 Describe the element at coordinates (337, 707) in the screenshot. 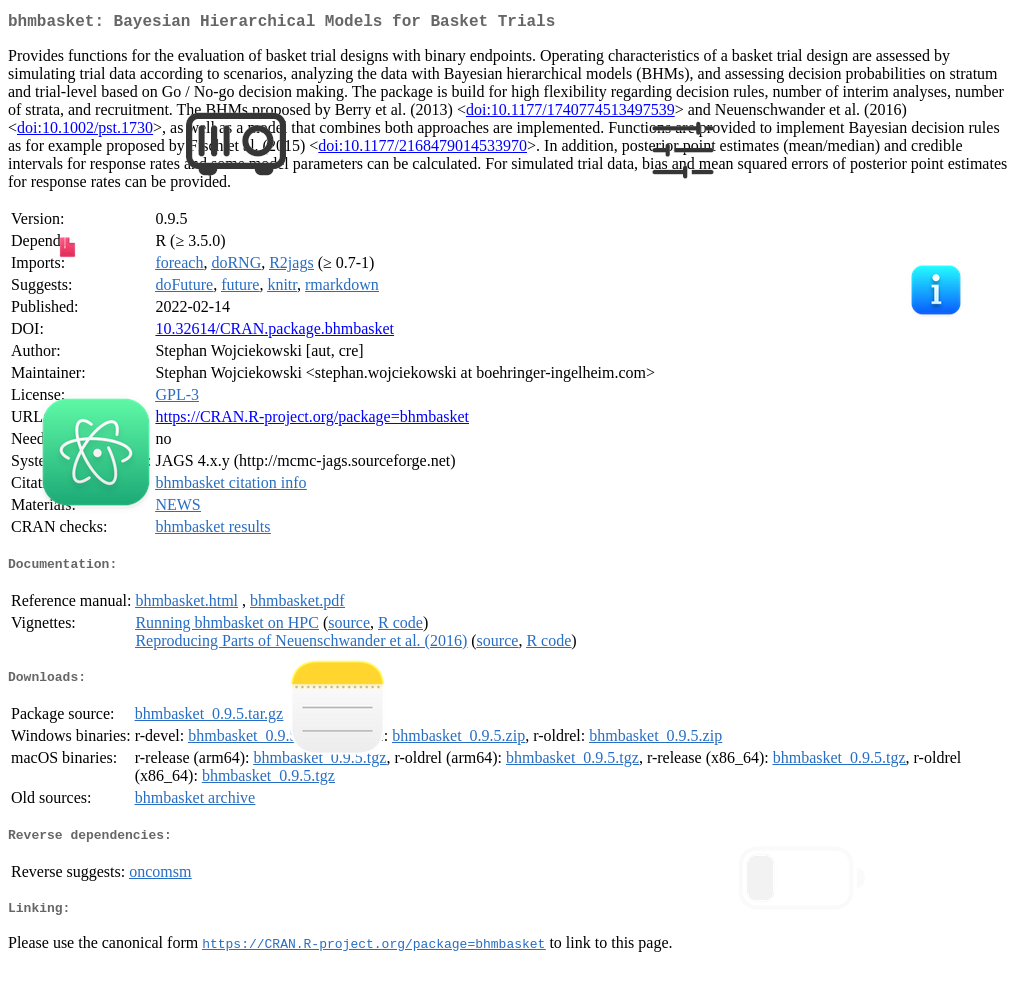

I see `open tomboy notes app` at that location.